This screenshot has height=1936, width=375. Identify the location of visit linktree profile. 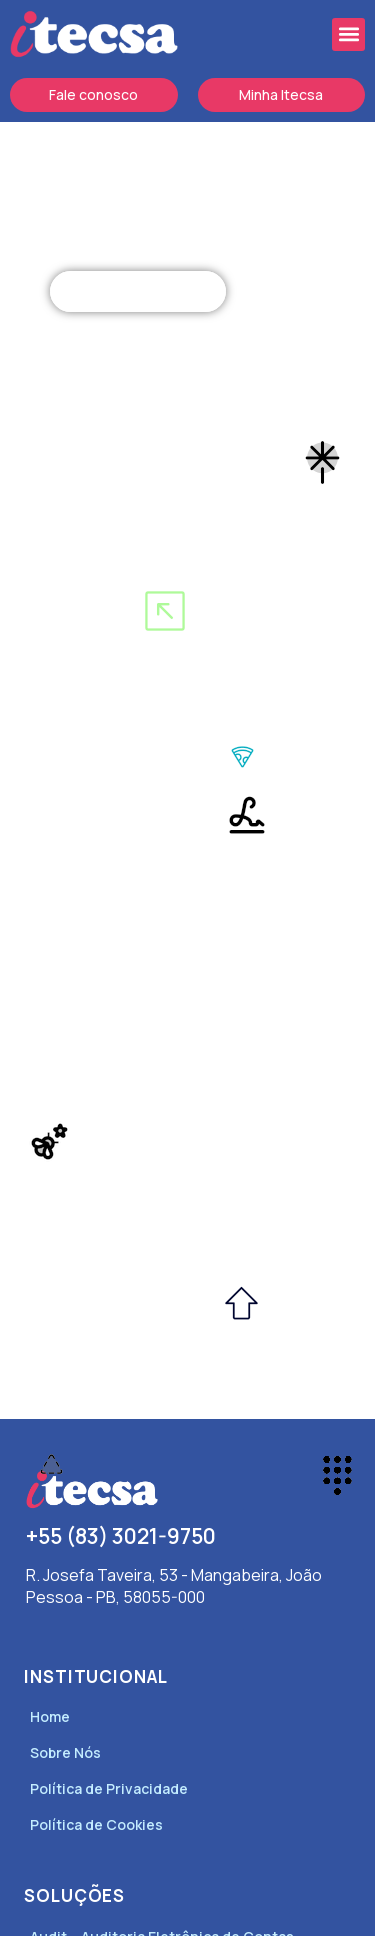
(322, 462).